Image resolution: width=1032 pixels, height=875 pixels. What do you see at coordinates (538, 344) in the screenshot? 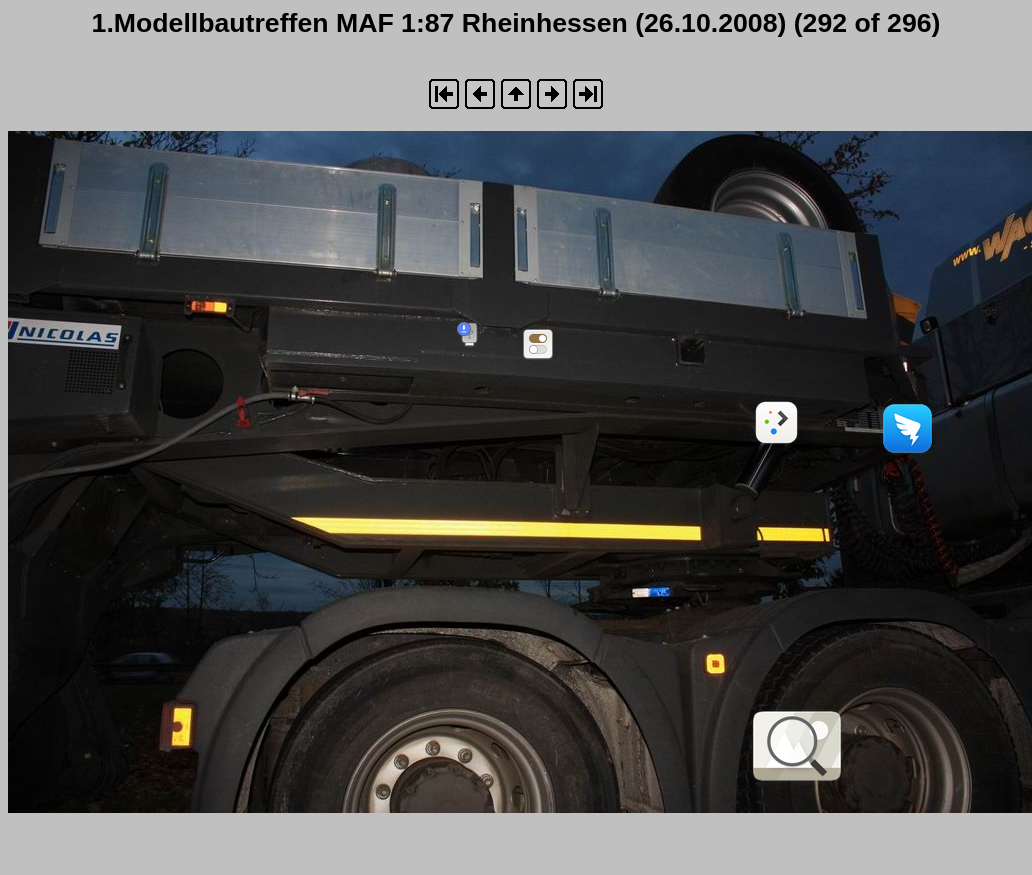
I see `open system settings or preferences` at bounding box center [538, 344].